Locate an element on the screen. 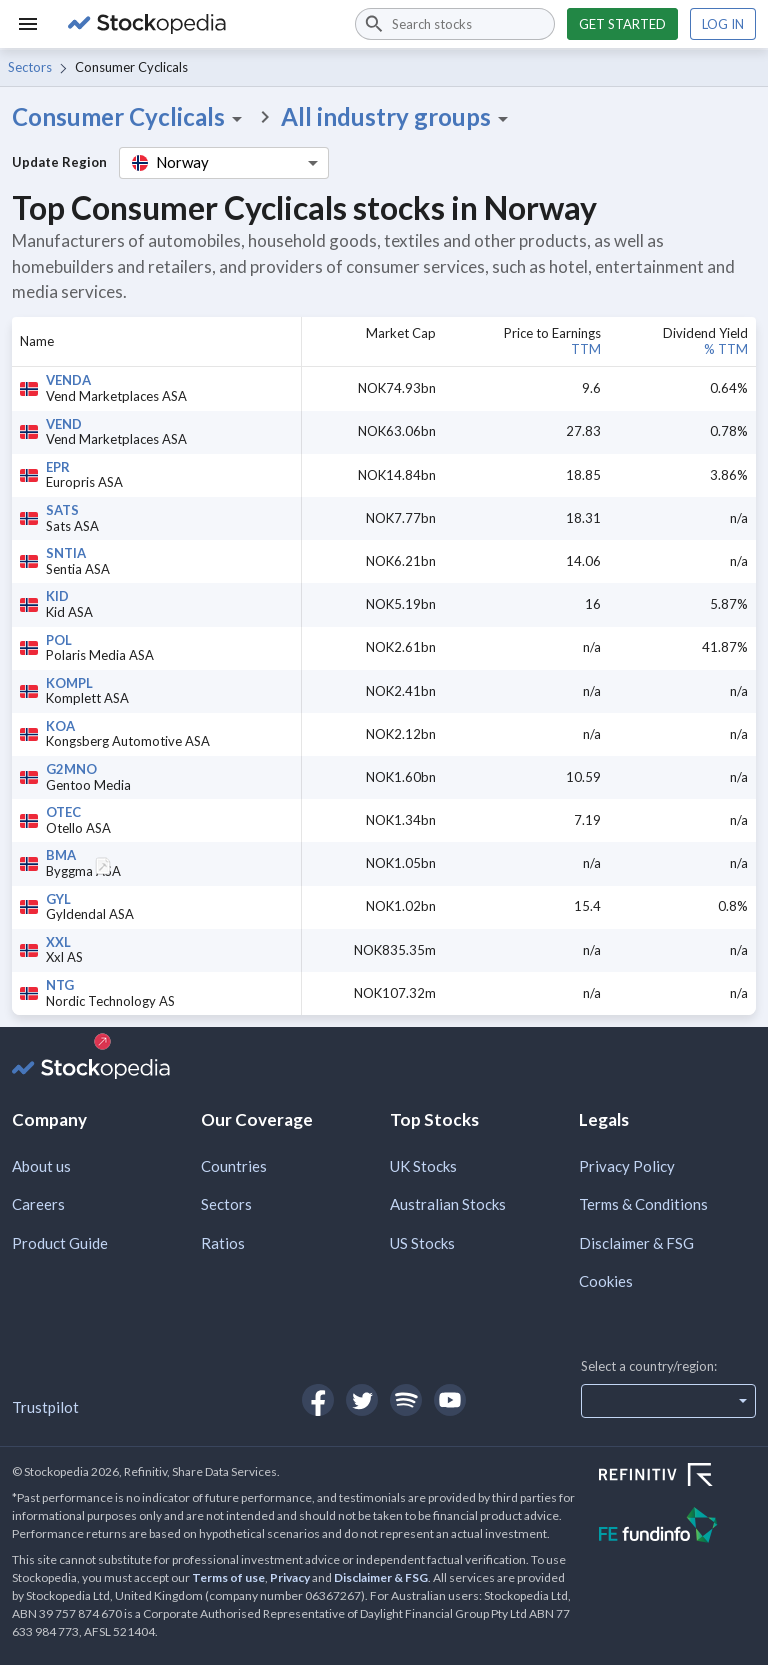 The height and width of the screenshot is (1665, 768). indicates a symbolic link or shortcut to another file is located at coordinates (102, 1041).